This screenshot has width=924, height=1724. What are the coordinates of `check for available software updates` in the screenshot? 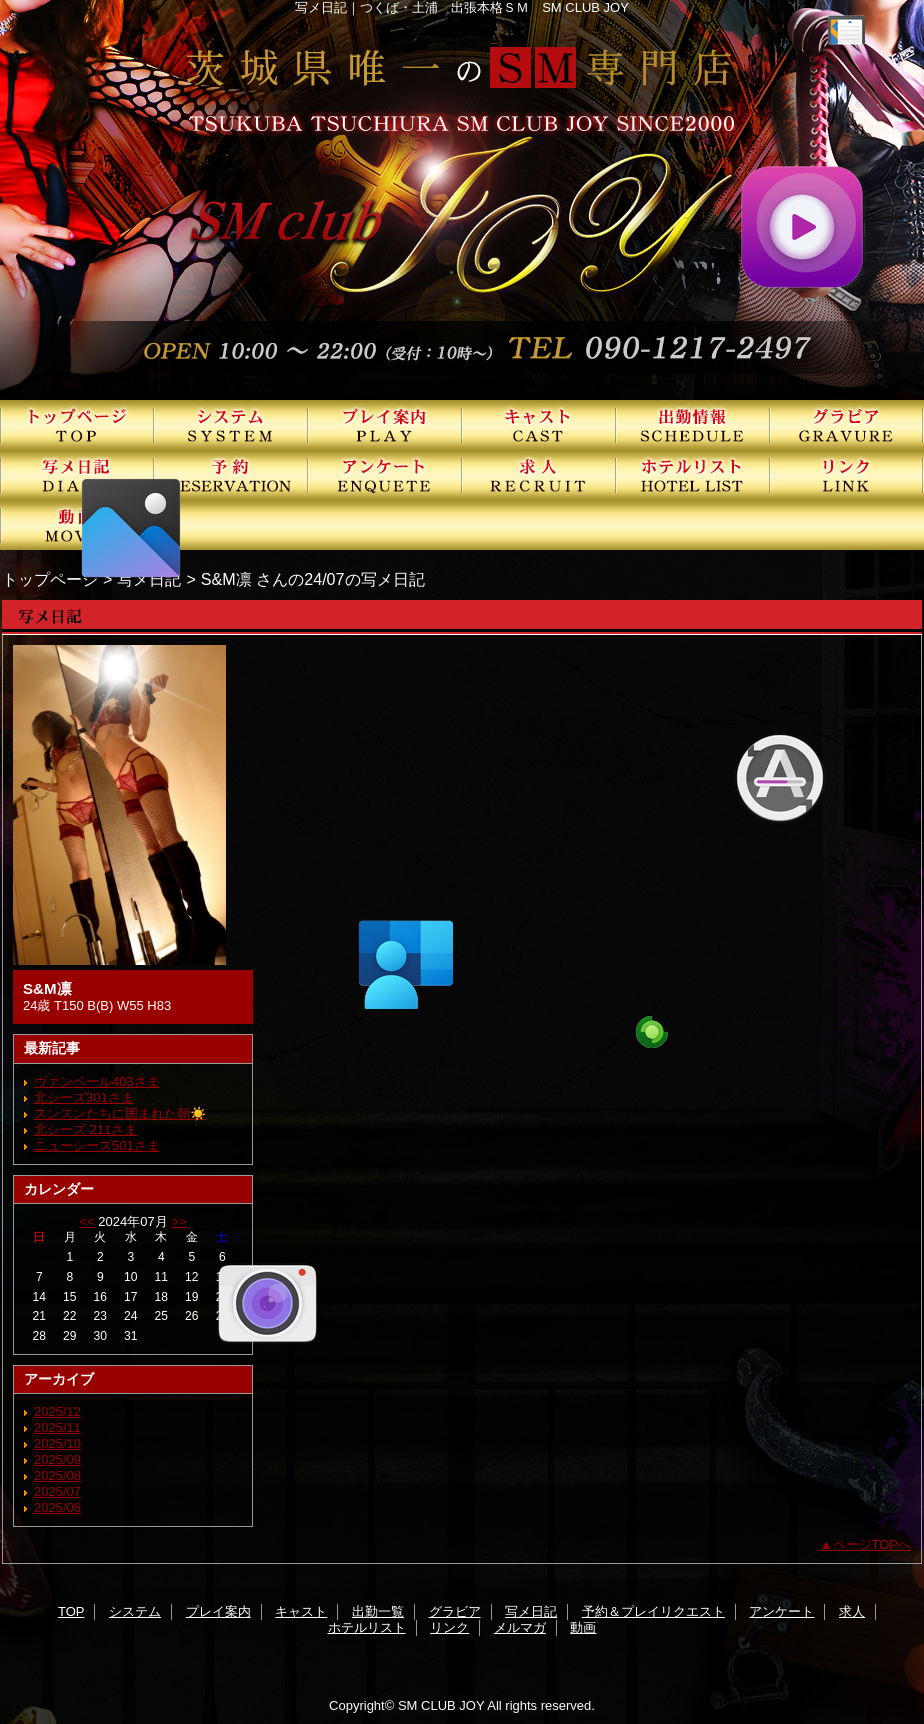 It's located at (780, 778).